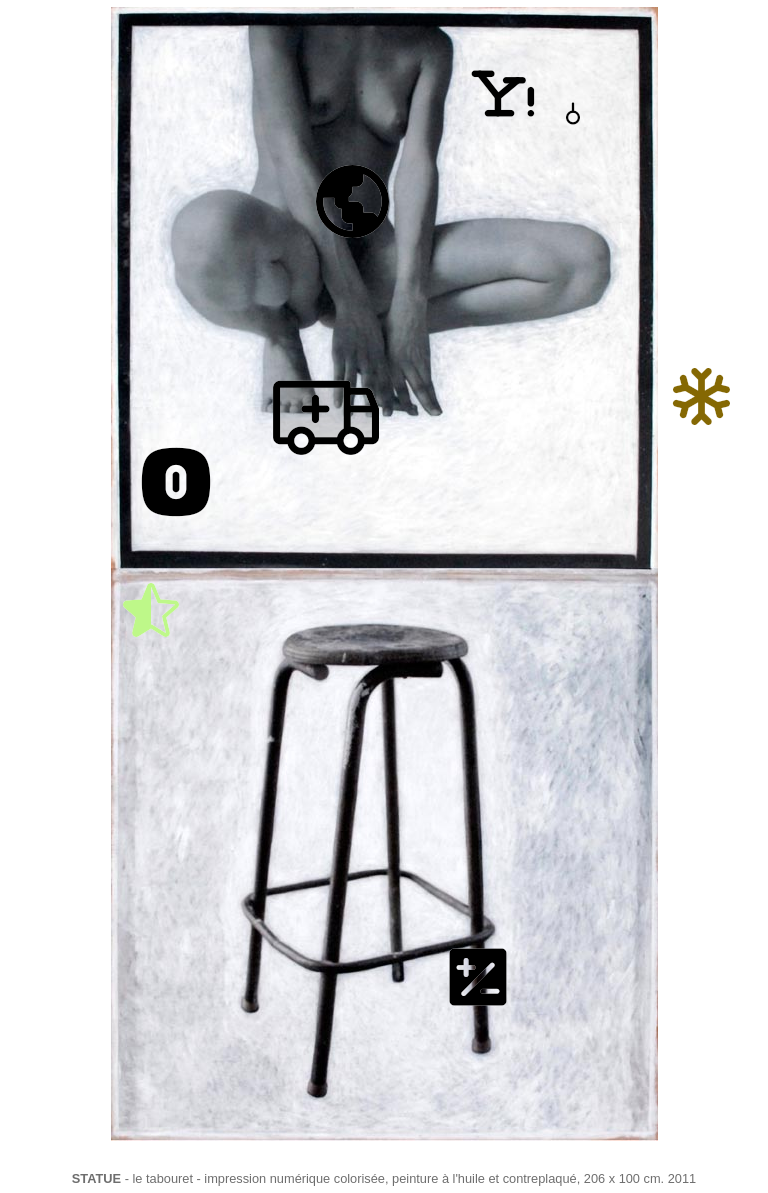 The height and width of the screenshot is (1193, 768). Describe the element at coordinates (352, 201) in the screenshot. I see `switch to global or worldwide view` at that location.